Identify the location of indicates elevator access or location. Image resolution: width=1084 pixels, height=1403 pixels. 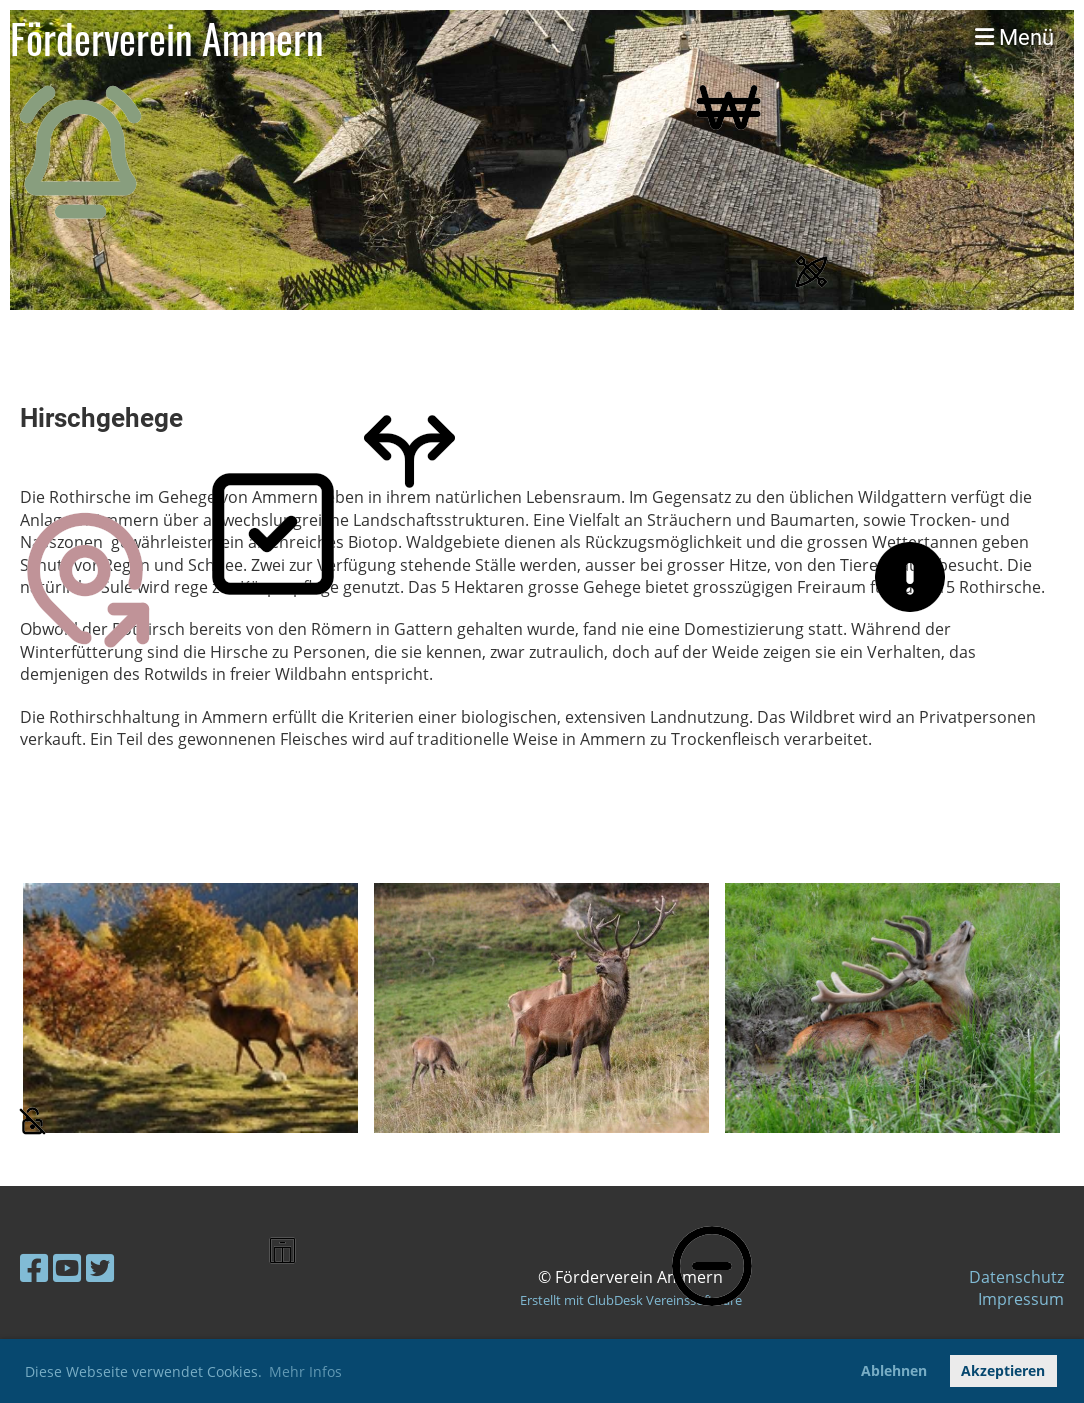
(282, 1250).